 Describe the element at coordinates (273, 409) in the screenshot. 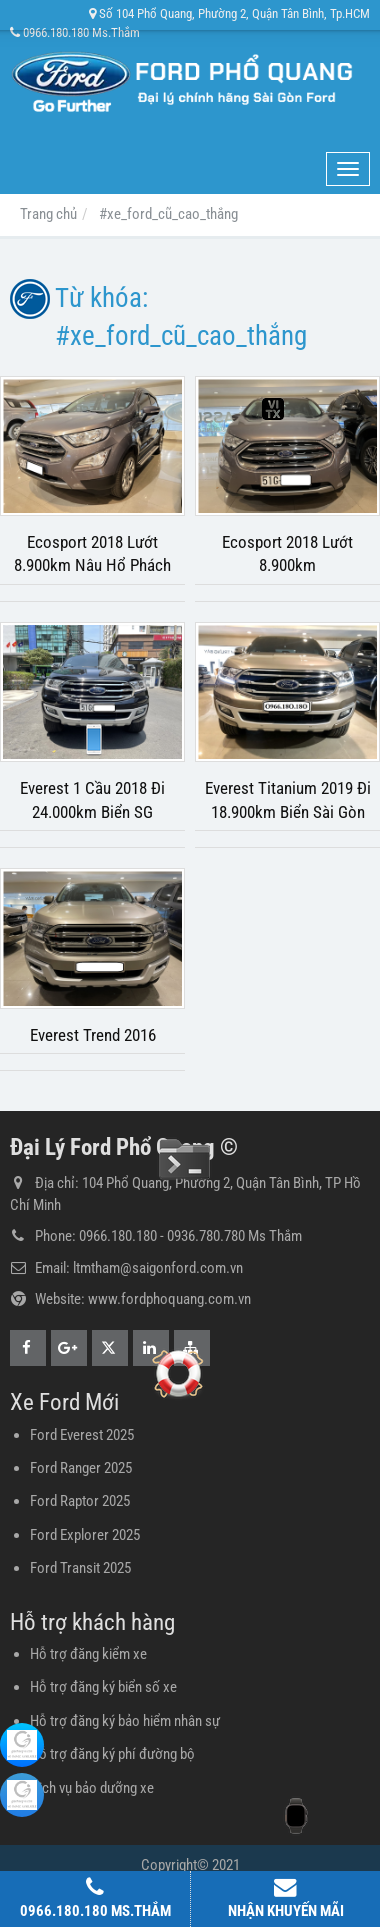

I see `switch to Vietnamese Telex input method` at that location.